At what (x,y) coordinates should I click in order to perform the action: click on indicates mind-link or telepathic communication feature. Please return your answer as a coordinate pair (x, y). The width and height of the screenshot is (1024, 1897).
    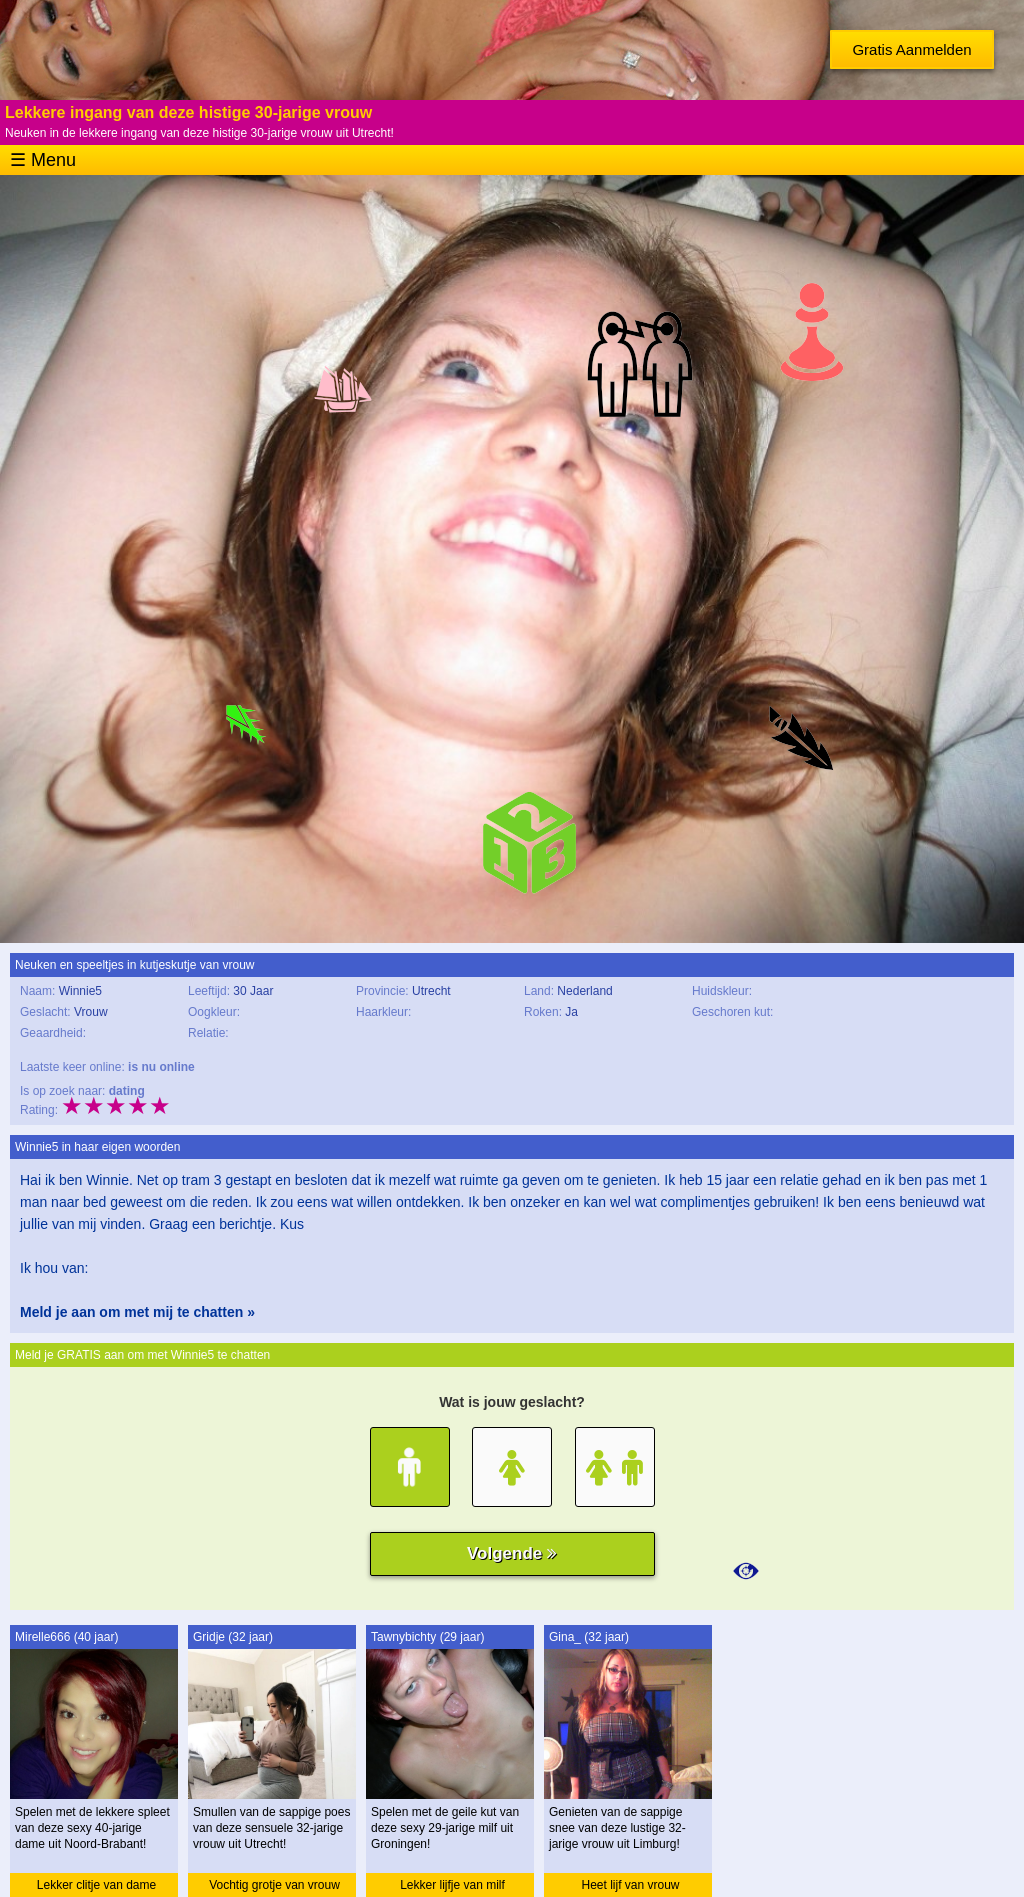
    Looking at the image, I should click on (640, 364).